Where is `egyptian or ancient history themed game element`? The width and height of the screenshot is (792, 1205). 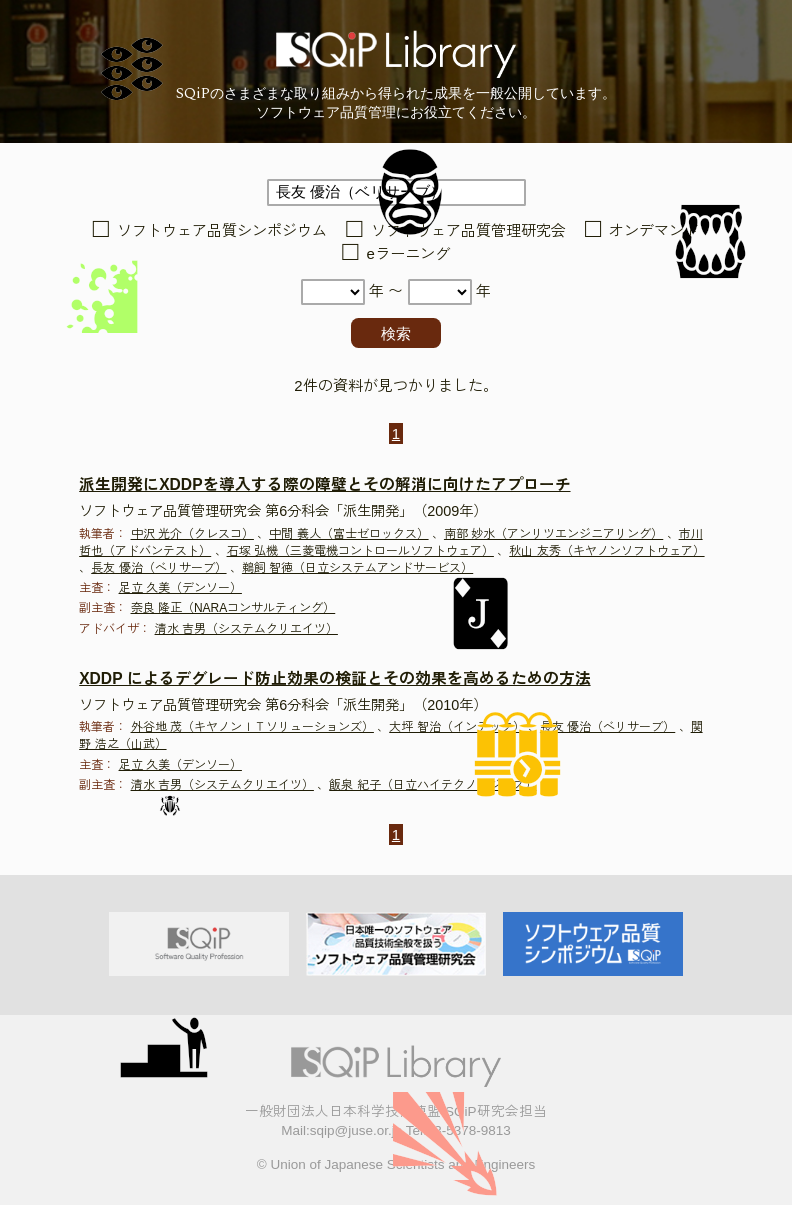 egyptian or ancient history themed game element is located at coordinates (170, 806).